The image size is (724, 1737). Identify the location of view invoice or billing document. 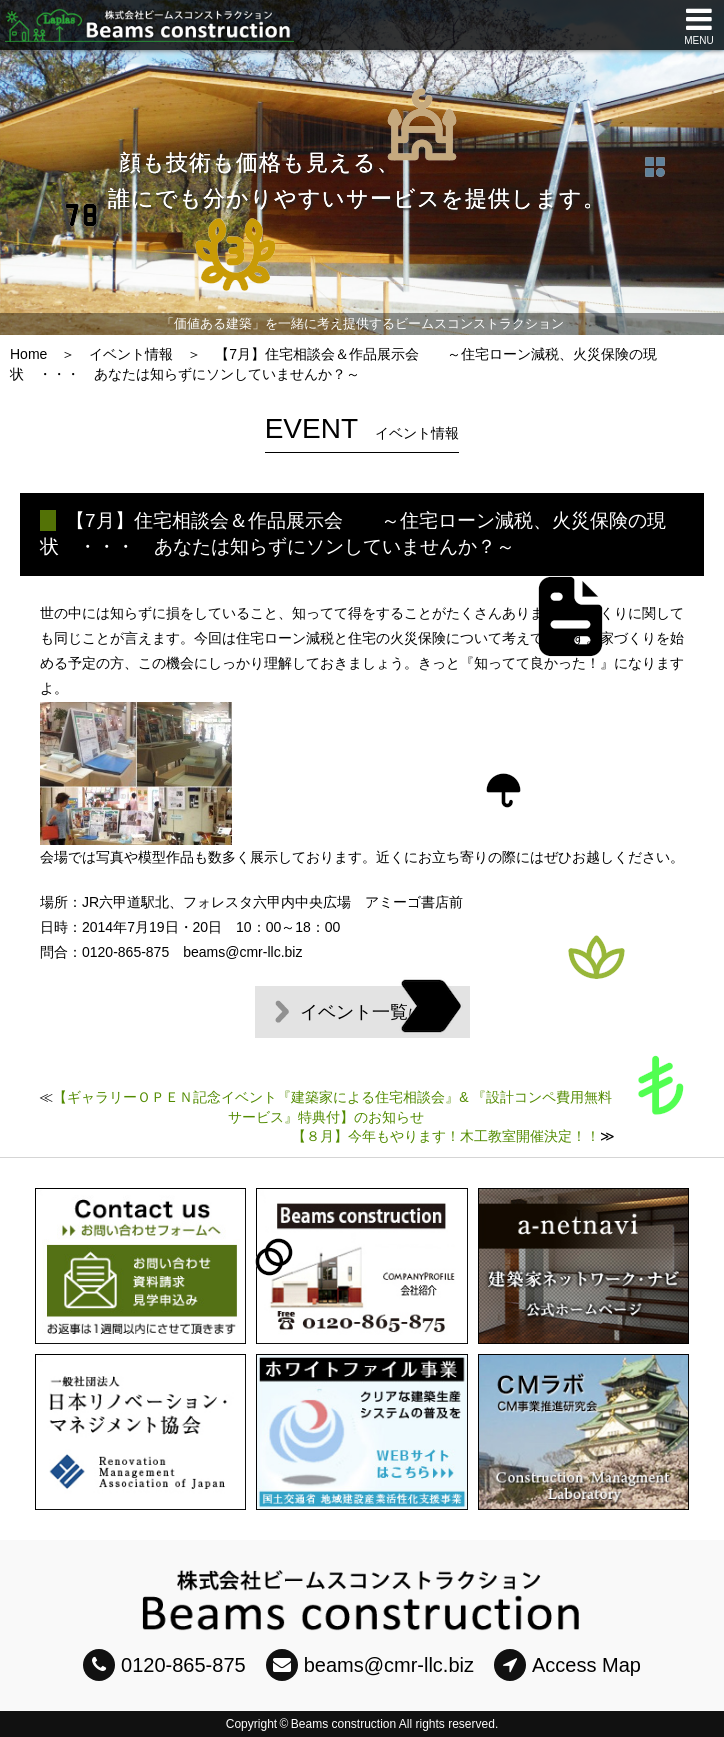
(570, 616).